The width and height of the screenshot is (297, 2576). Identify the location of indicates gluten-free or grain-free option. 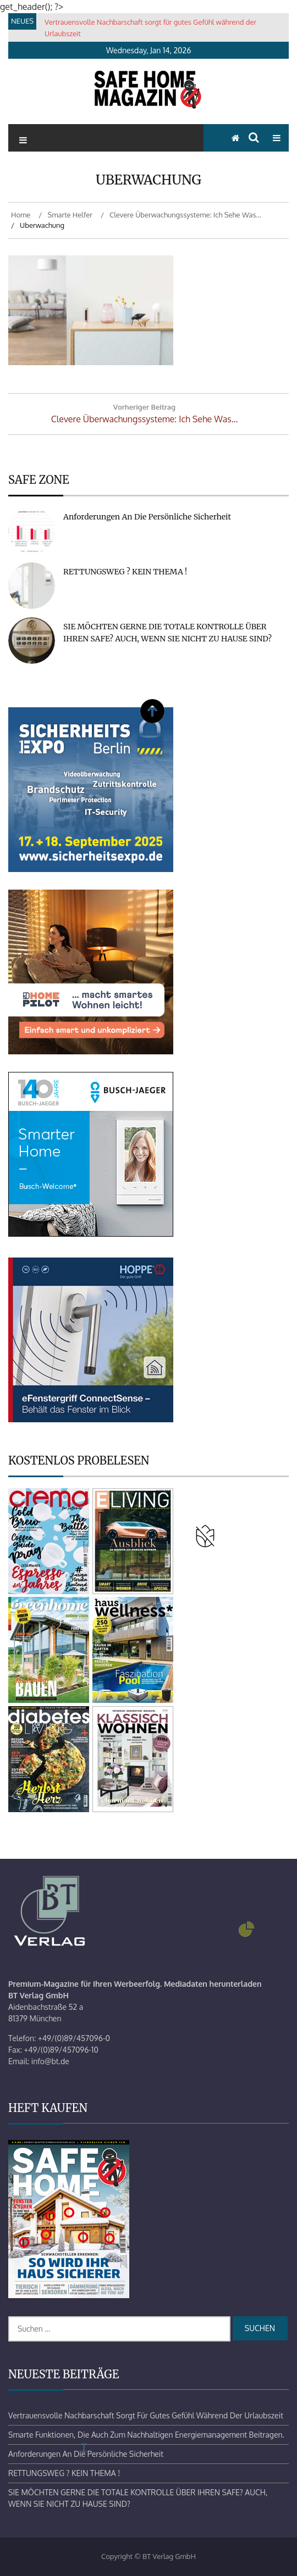
(205, 1536).